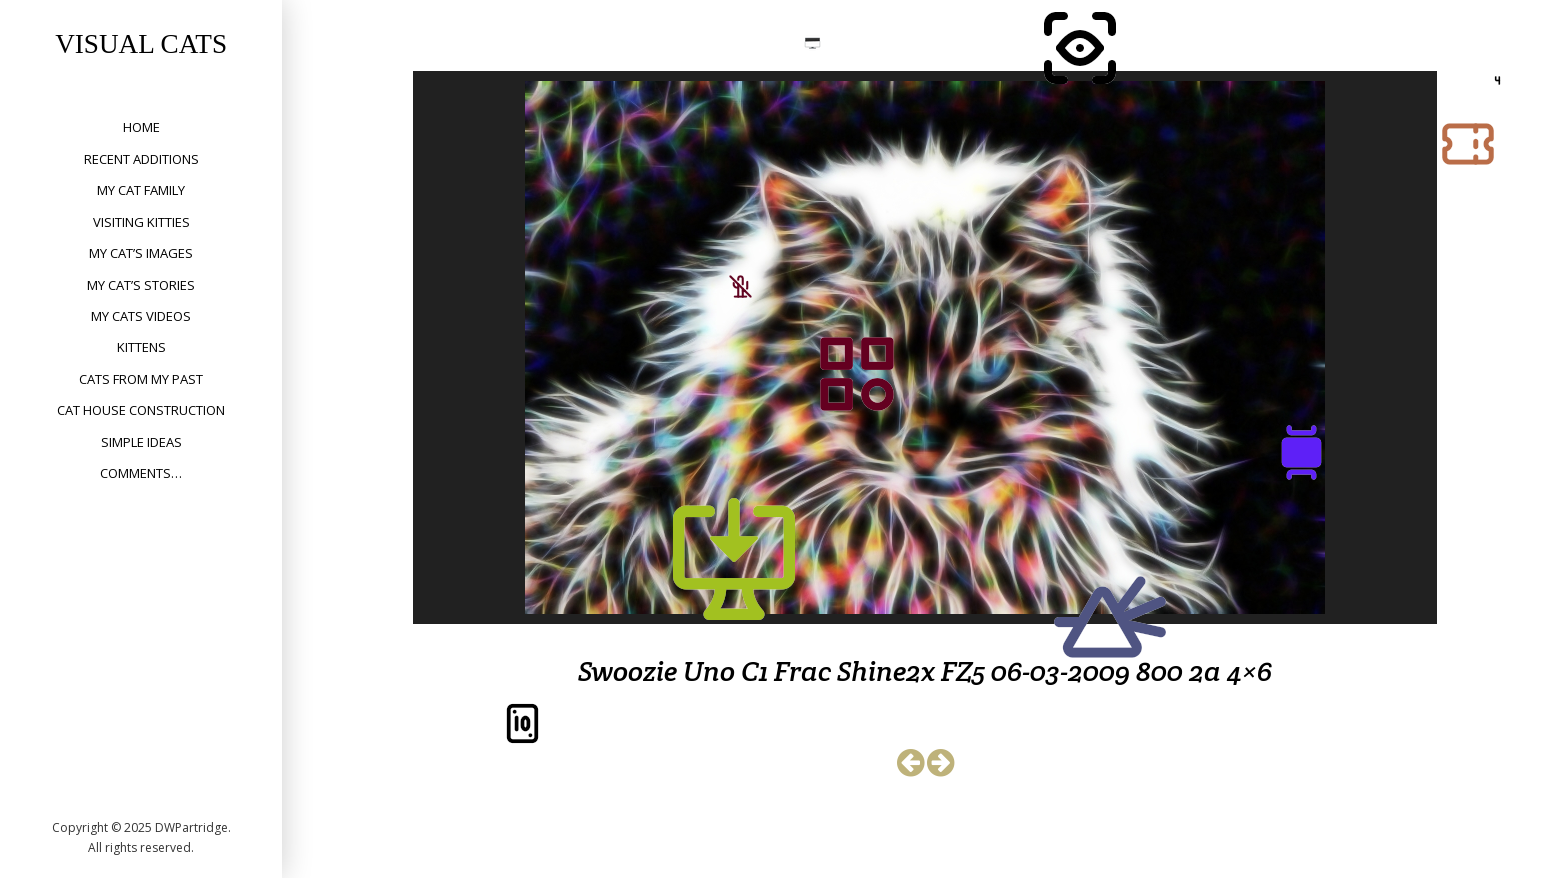 Image resolution: width=1568 pixels, height=878 pixels. What do you see at coordinates (1080, 48) in the screenshot?
I see `scan with eye recognition` at bounding box center [1080, 48].